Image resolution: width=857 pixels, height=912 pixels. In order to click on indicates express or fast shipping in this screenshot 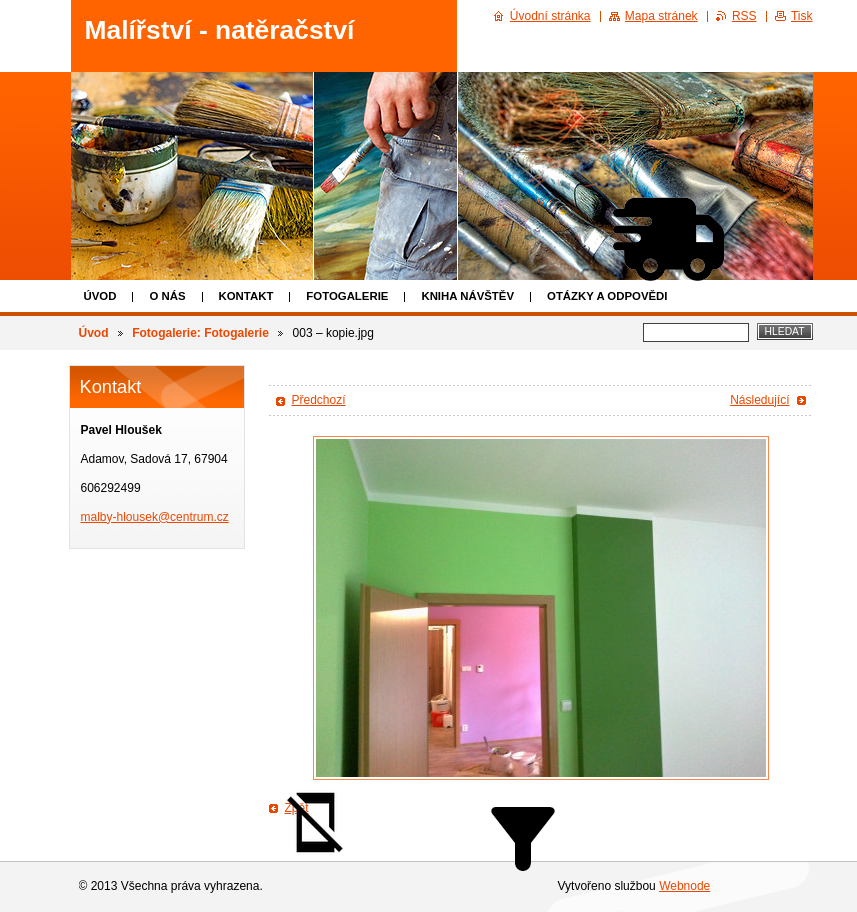, I will do `click(668, 236)`.